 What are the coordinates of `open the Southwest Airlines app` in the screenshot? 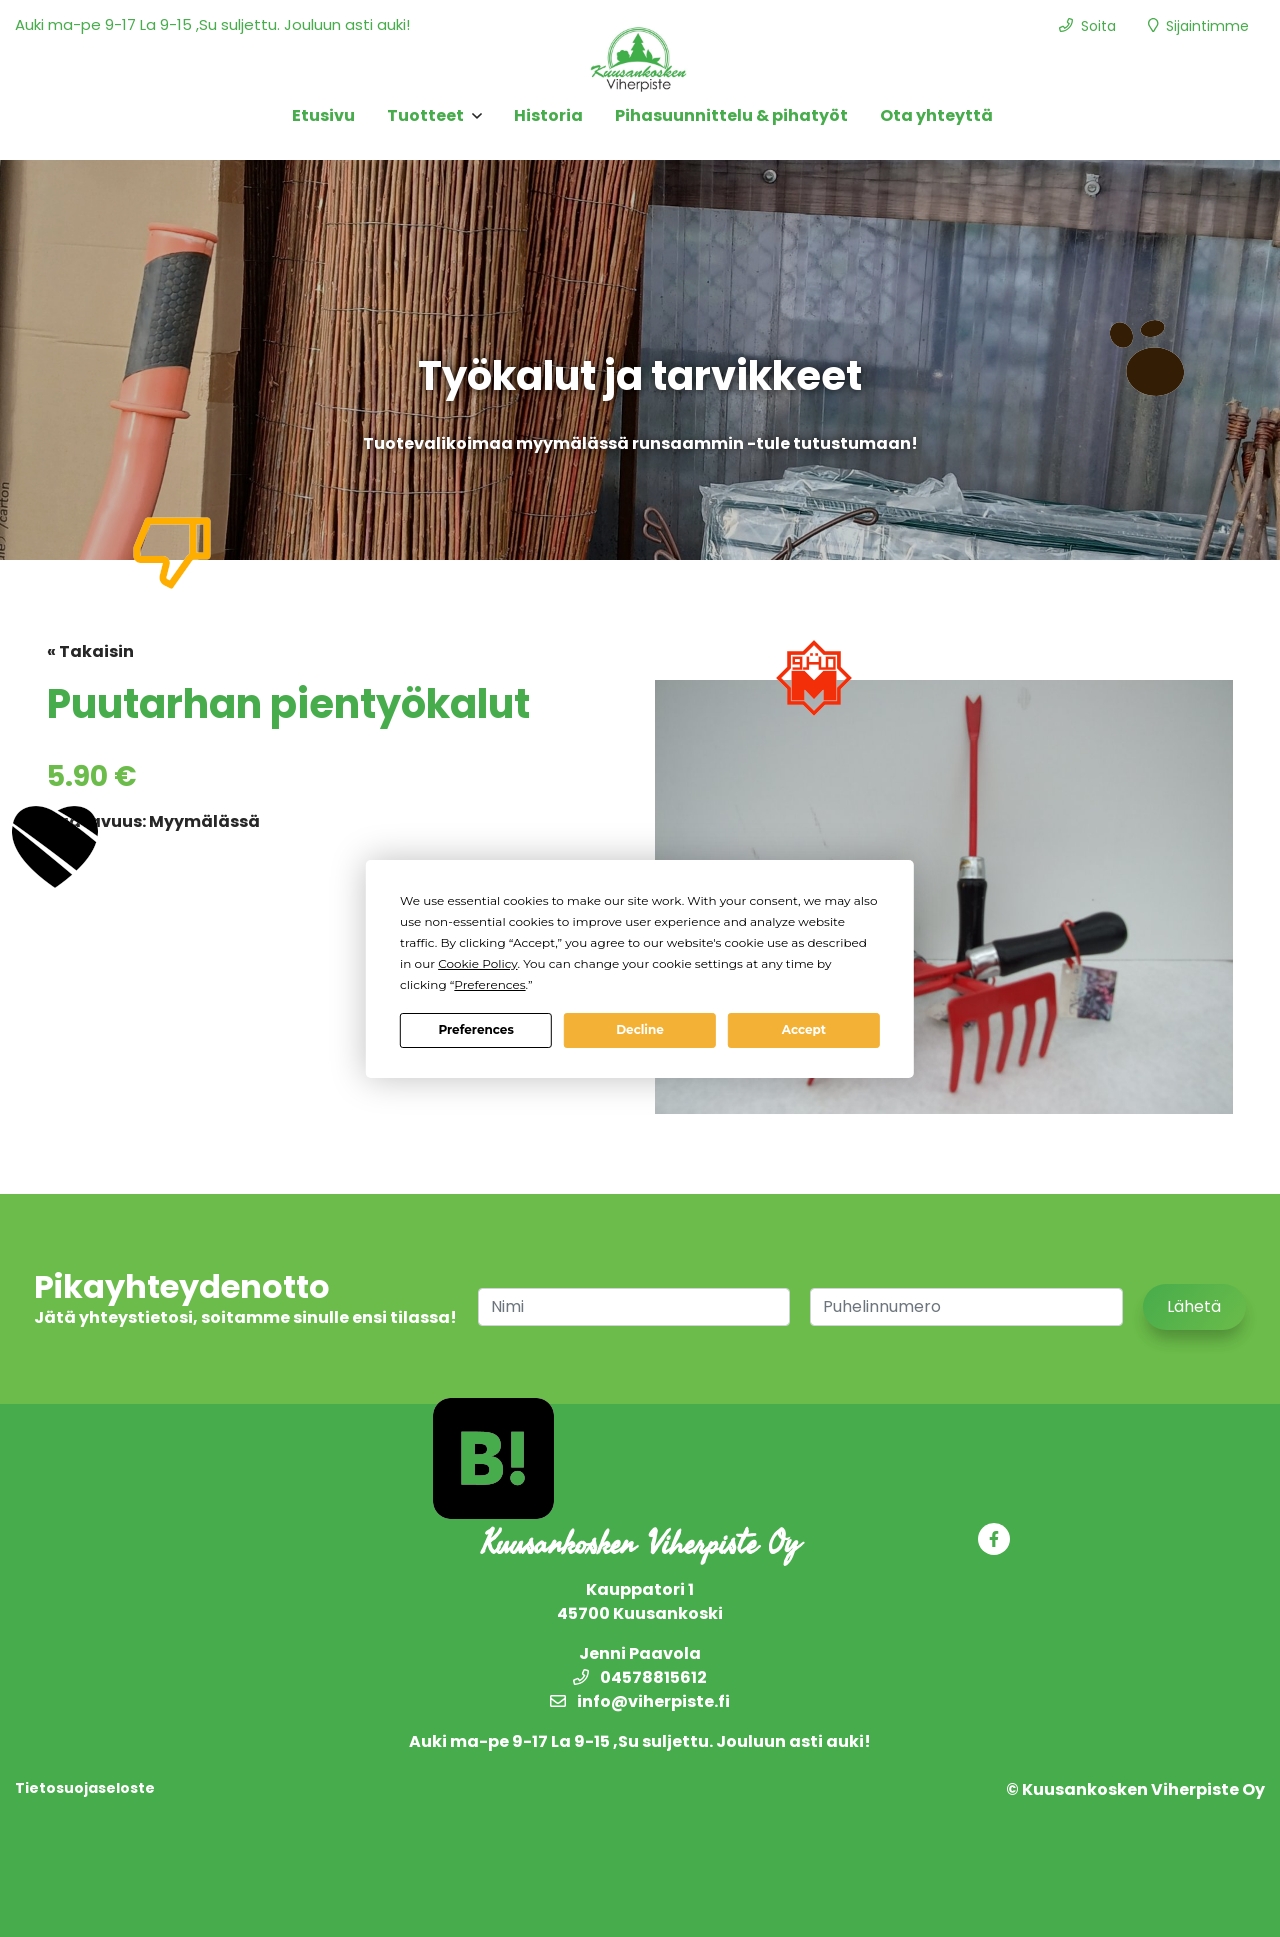 It's located at (55, 847).